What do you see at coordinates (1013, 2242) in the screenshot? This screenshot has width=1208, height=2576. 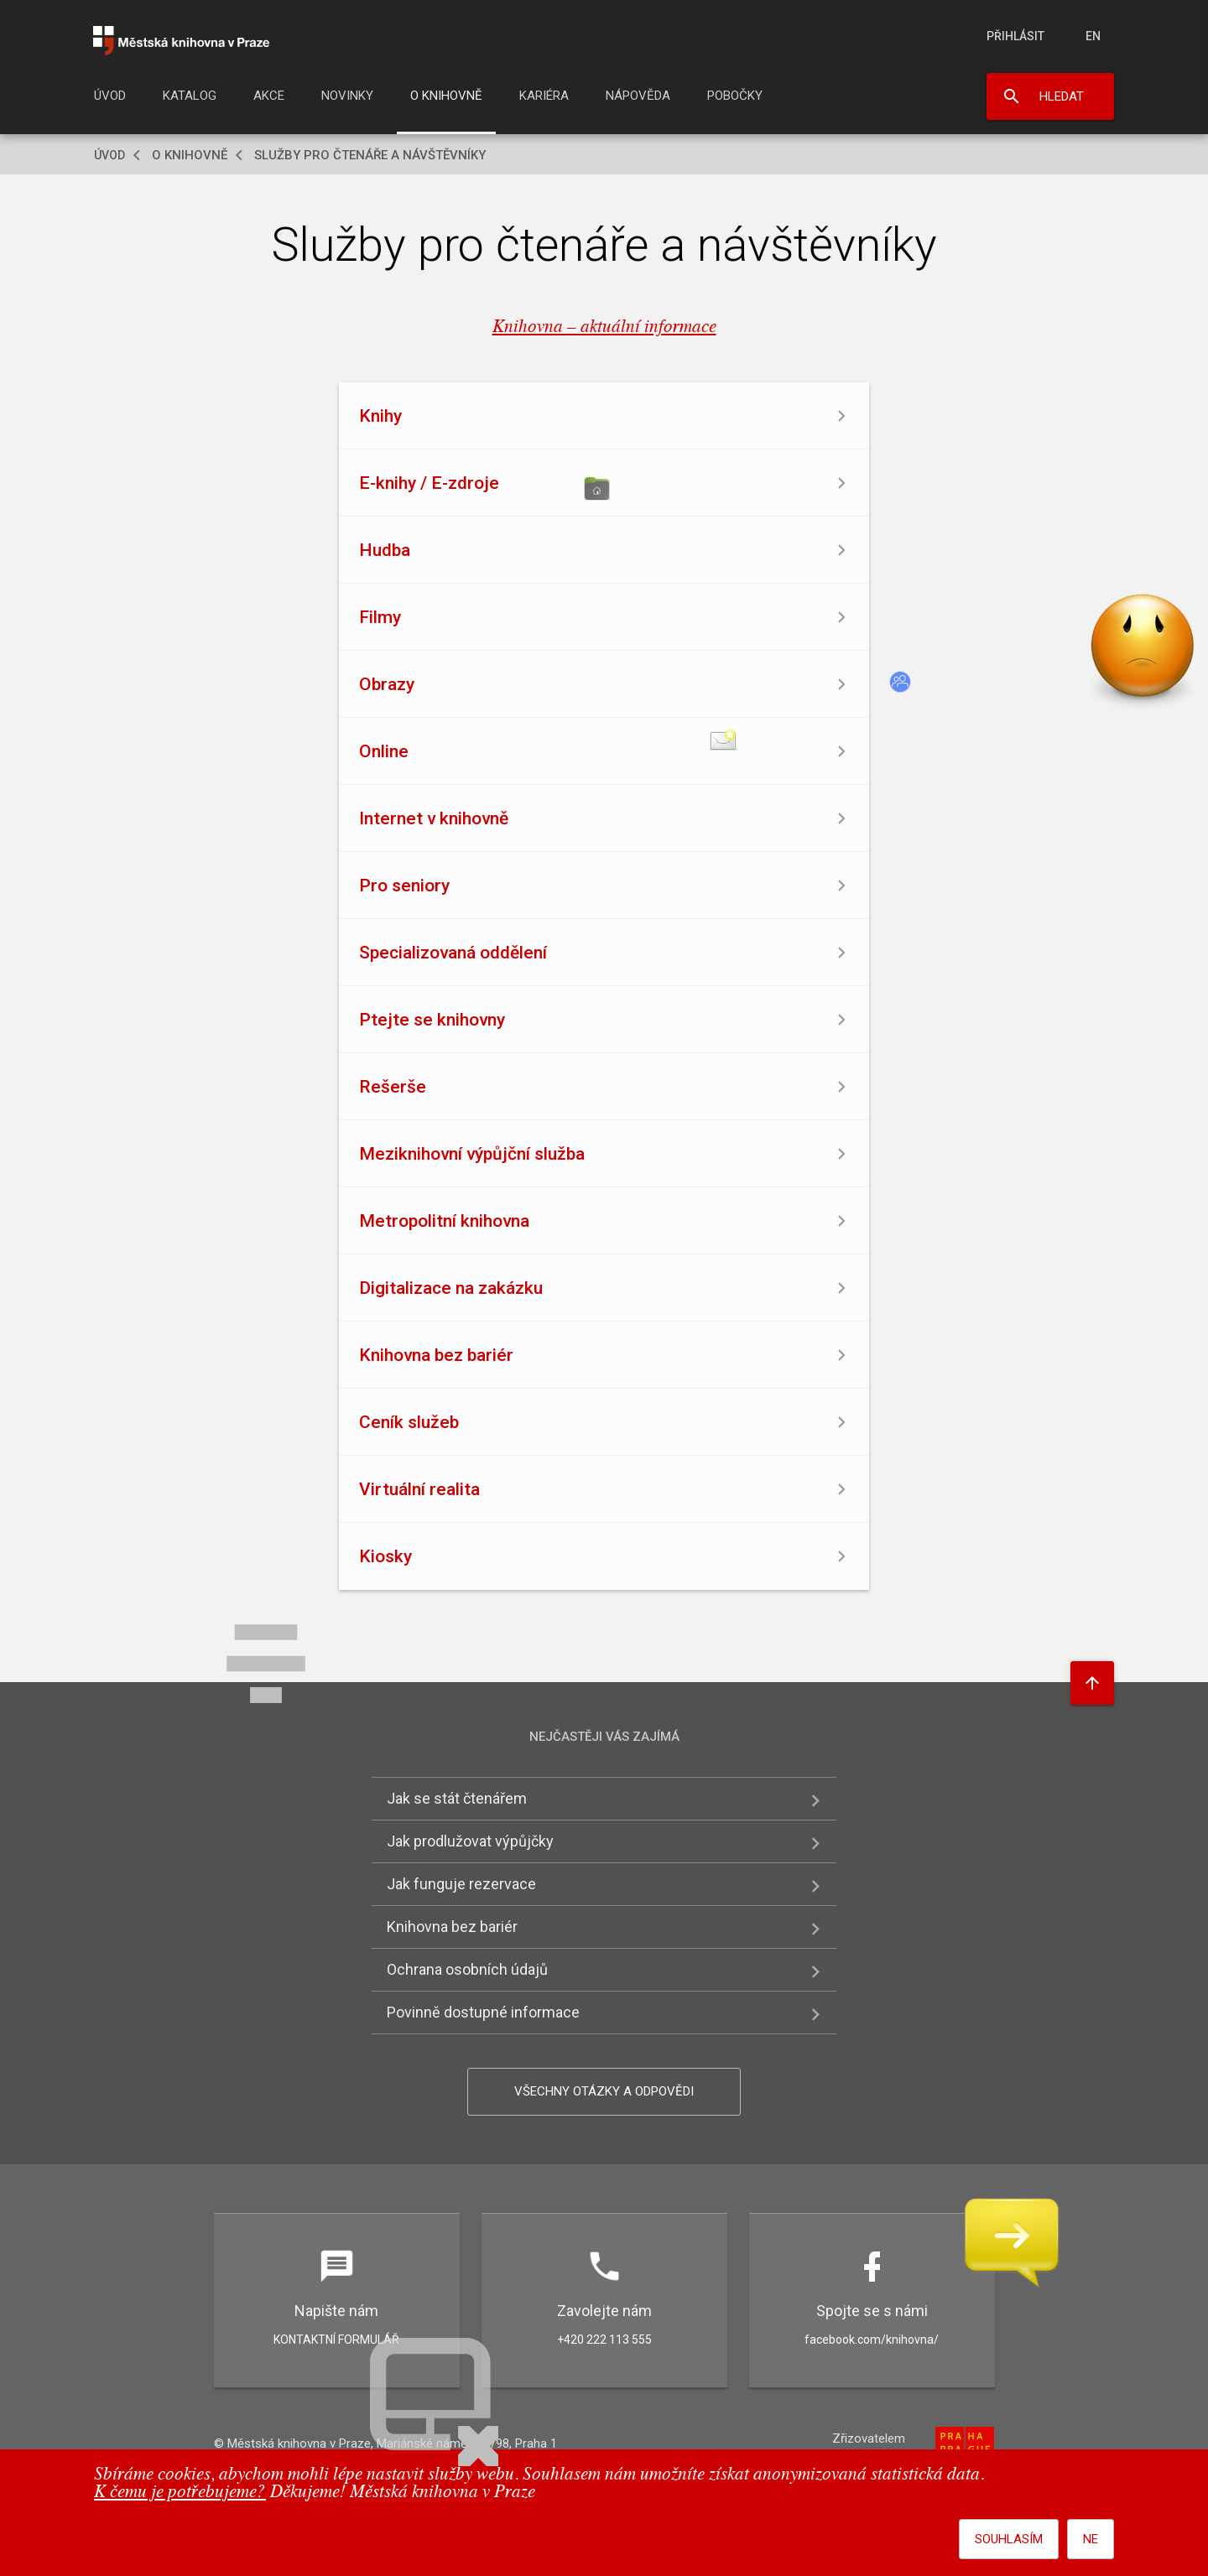 I see `user status: away or stepped out` at bounding box center [1013, 2242].